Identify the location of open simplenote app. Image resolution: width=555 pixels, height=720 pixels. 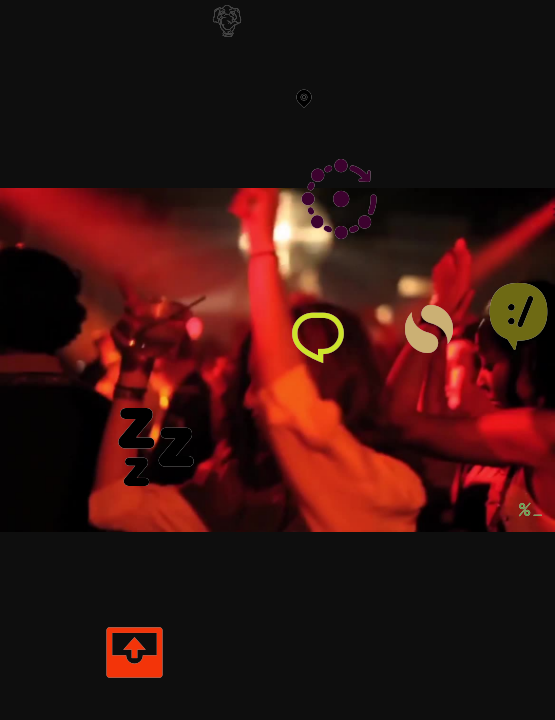
(429, 329).